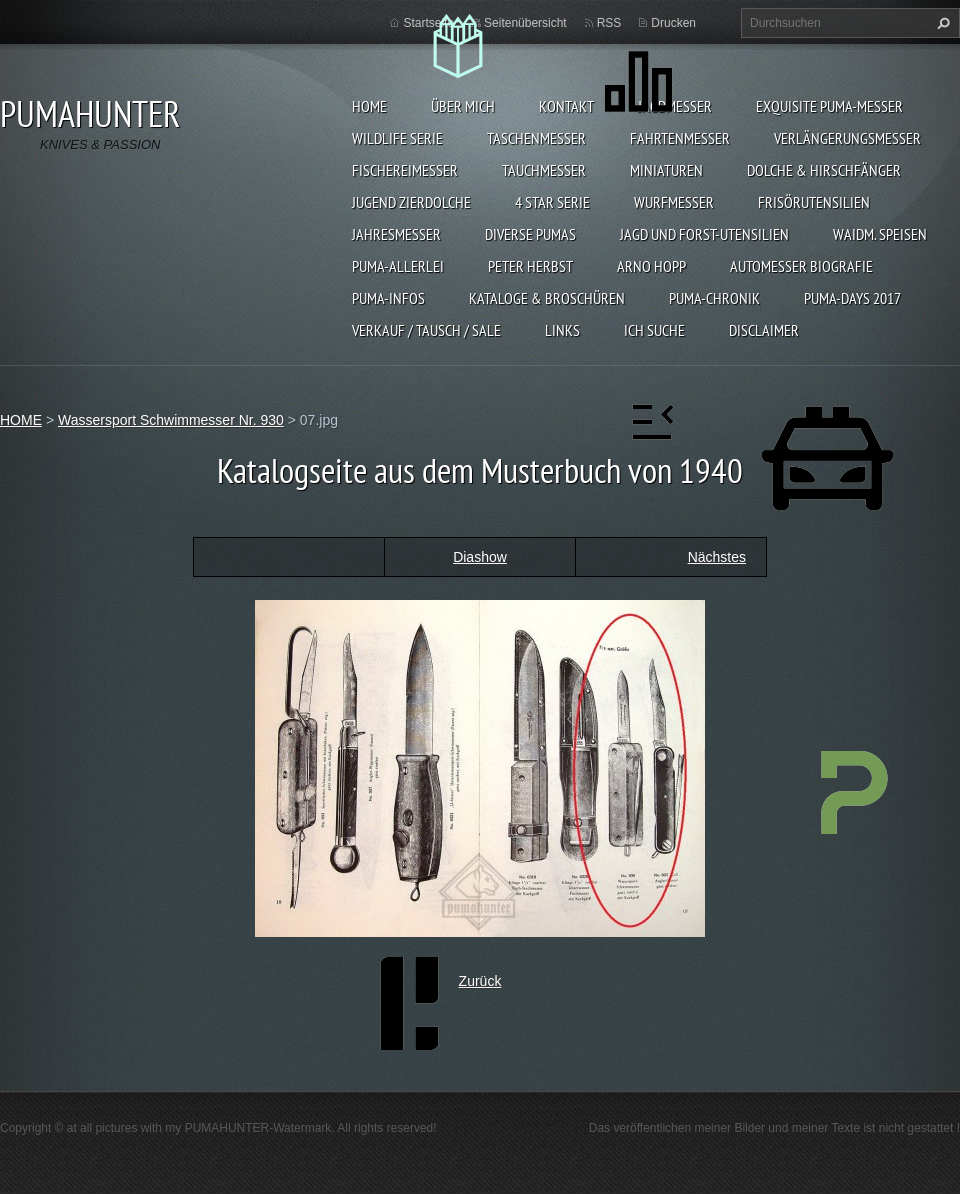  Describe the element at coordinates (827, 455) in the screenshot. I see `locate nearby police stations` at that location.